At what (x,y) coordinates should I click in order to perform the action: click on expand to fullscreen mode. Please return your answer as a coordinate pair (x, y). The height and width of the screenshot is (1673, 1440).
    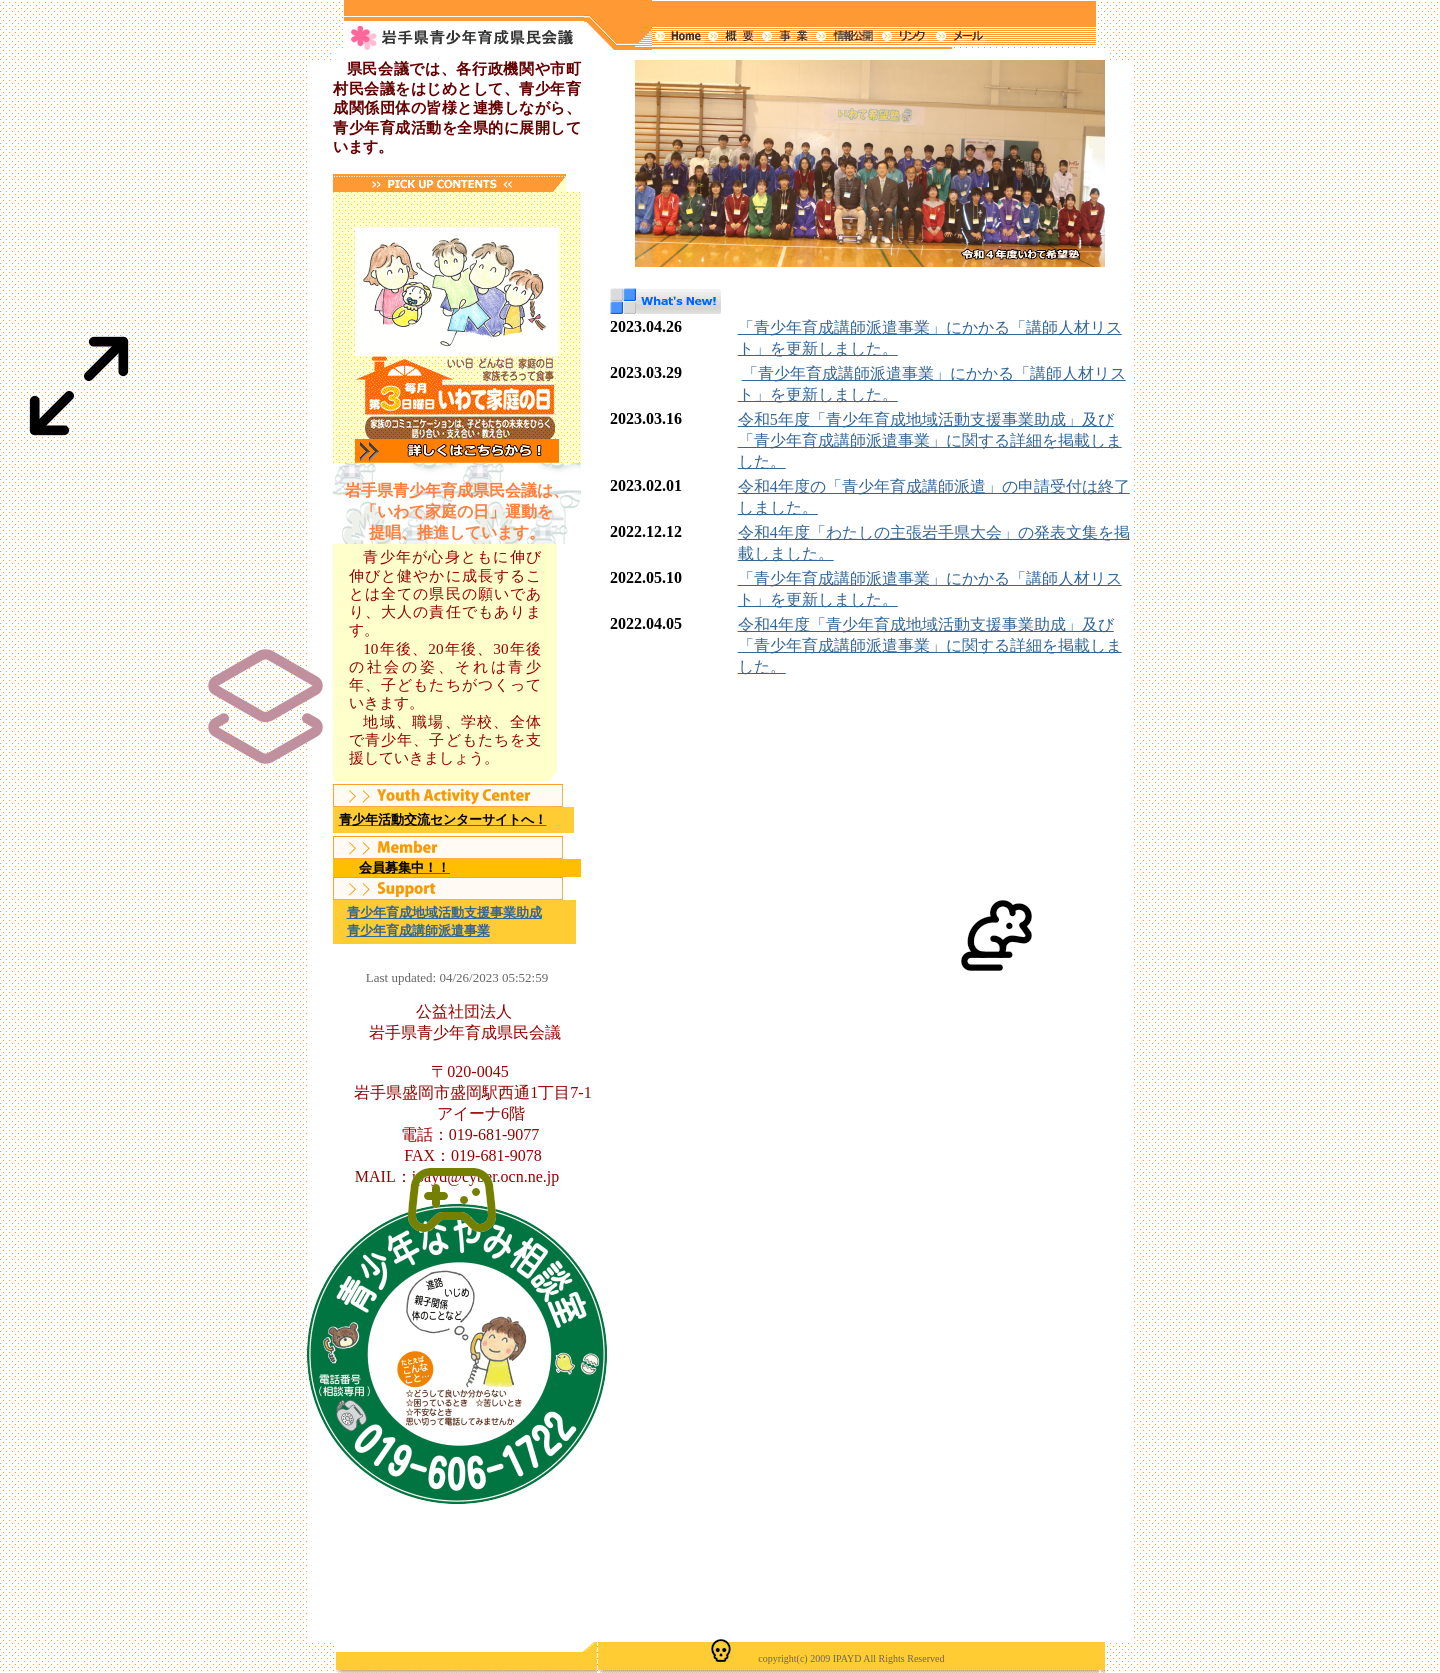
    Looking at the image, I should click on (79, 386).